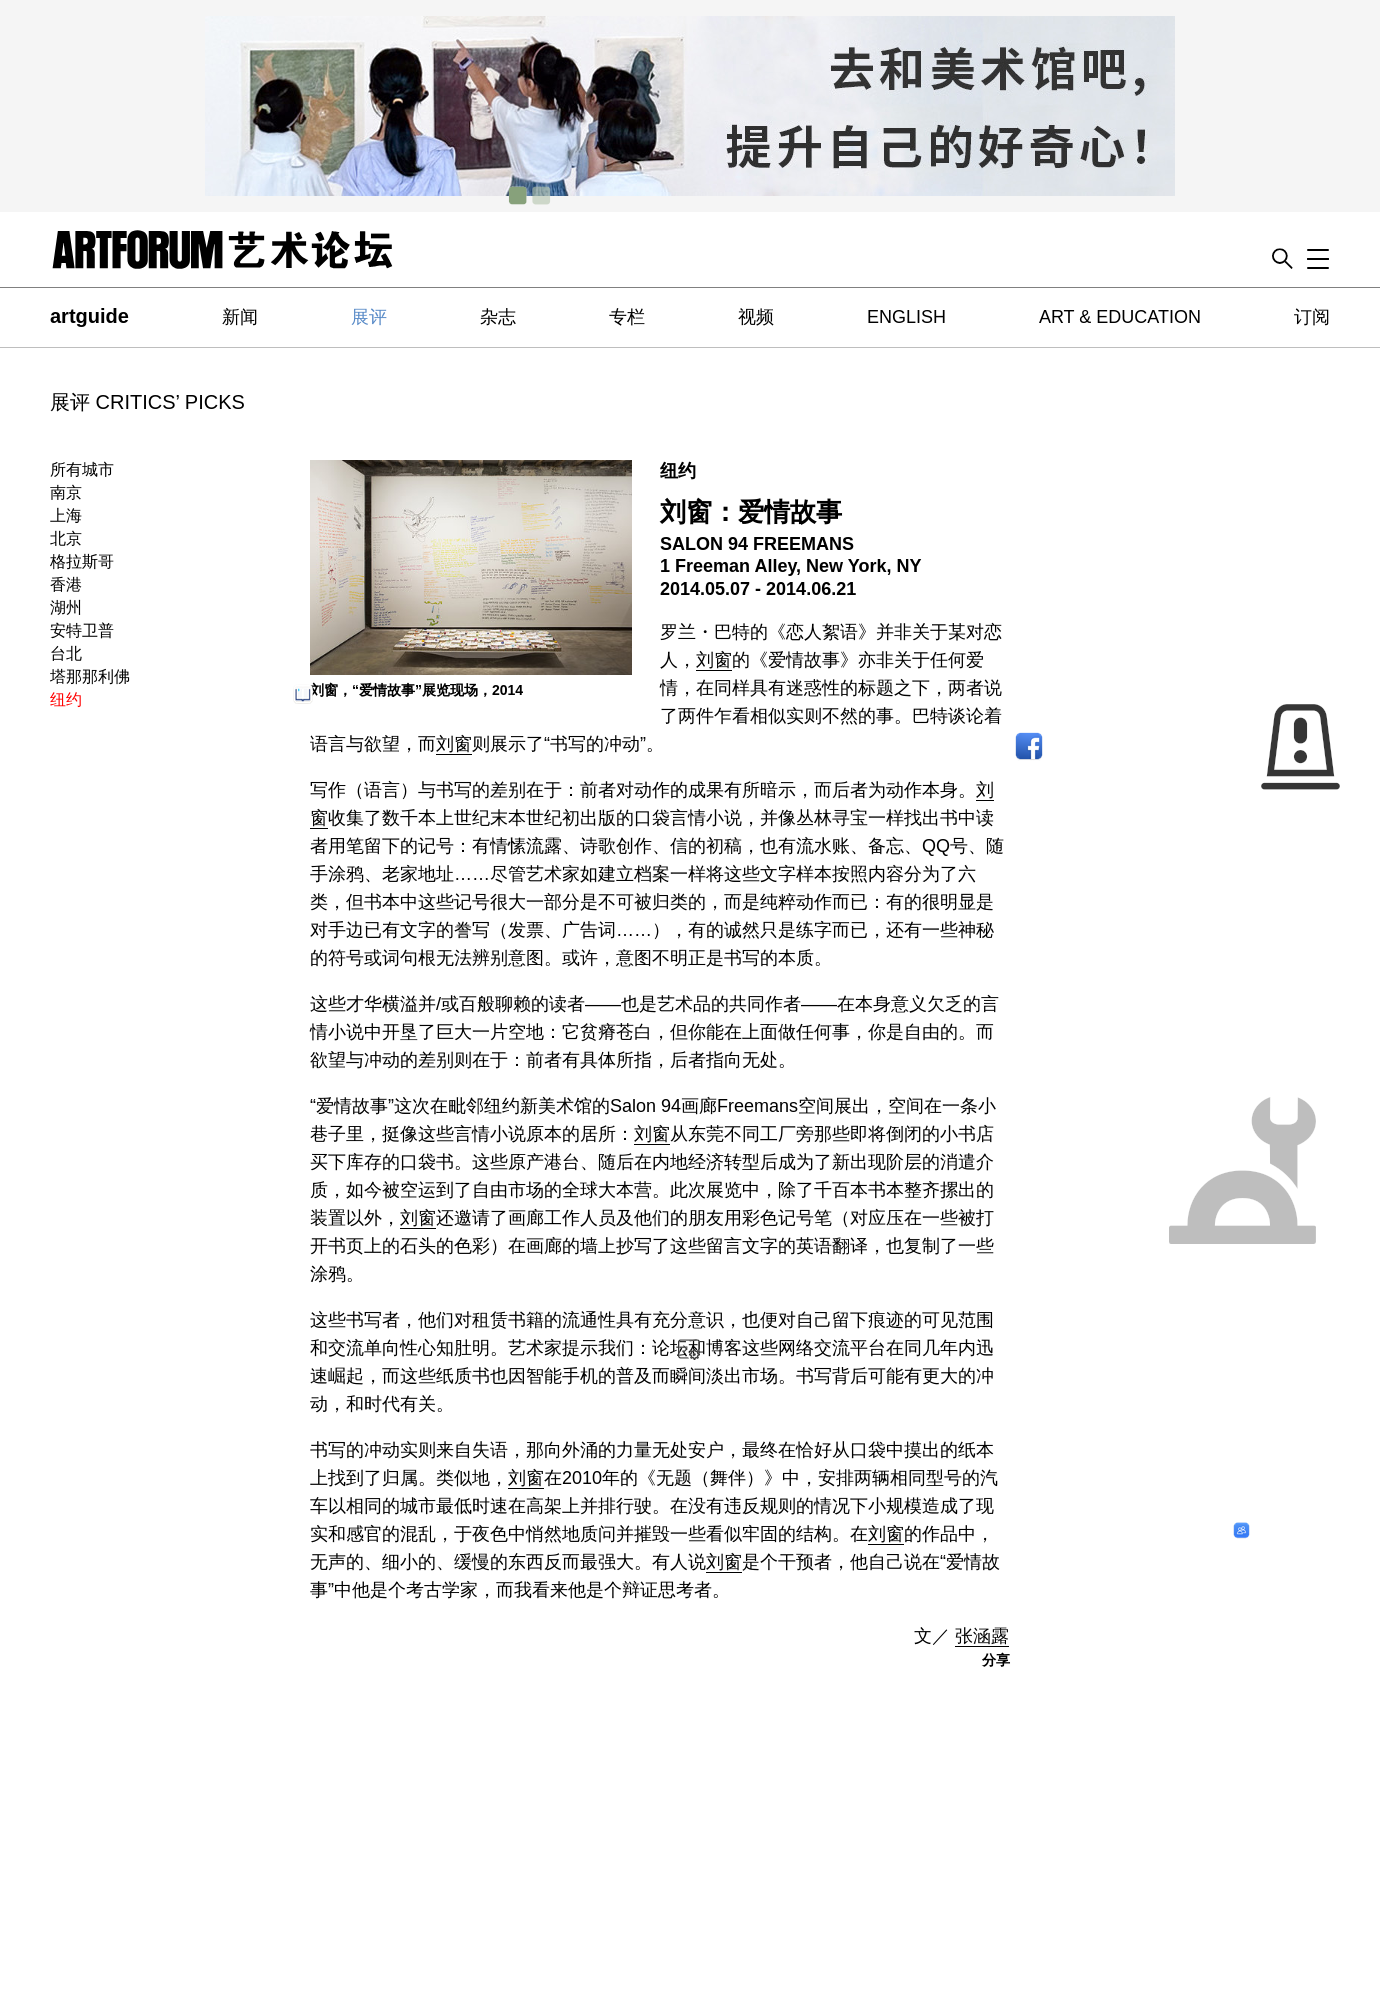 The image size is (1380, 2002). I want to click on manage user accounts and profiles, so click(1241, 1530).